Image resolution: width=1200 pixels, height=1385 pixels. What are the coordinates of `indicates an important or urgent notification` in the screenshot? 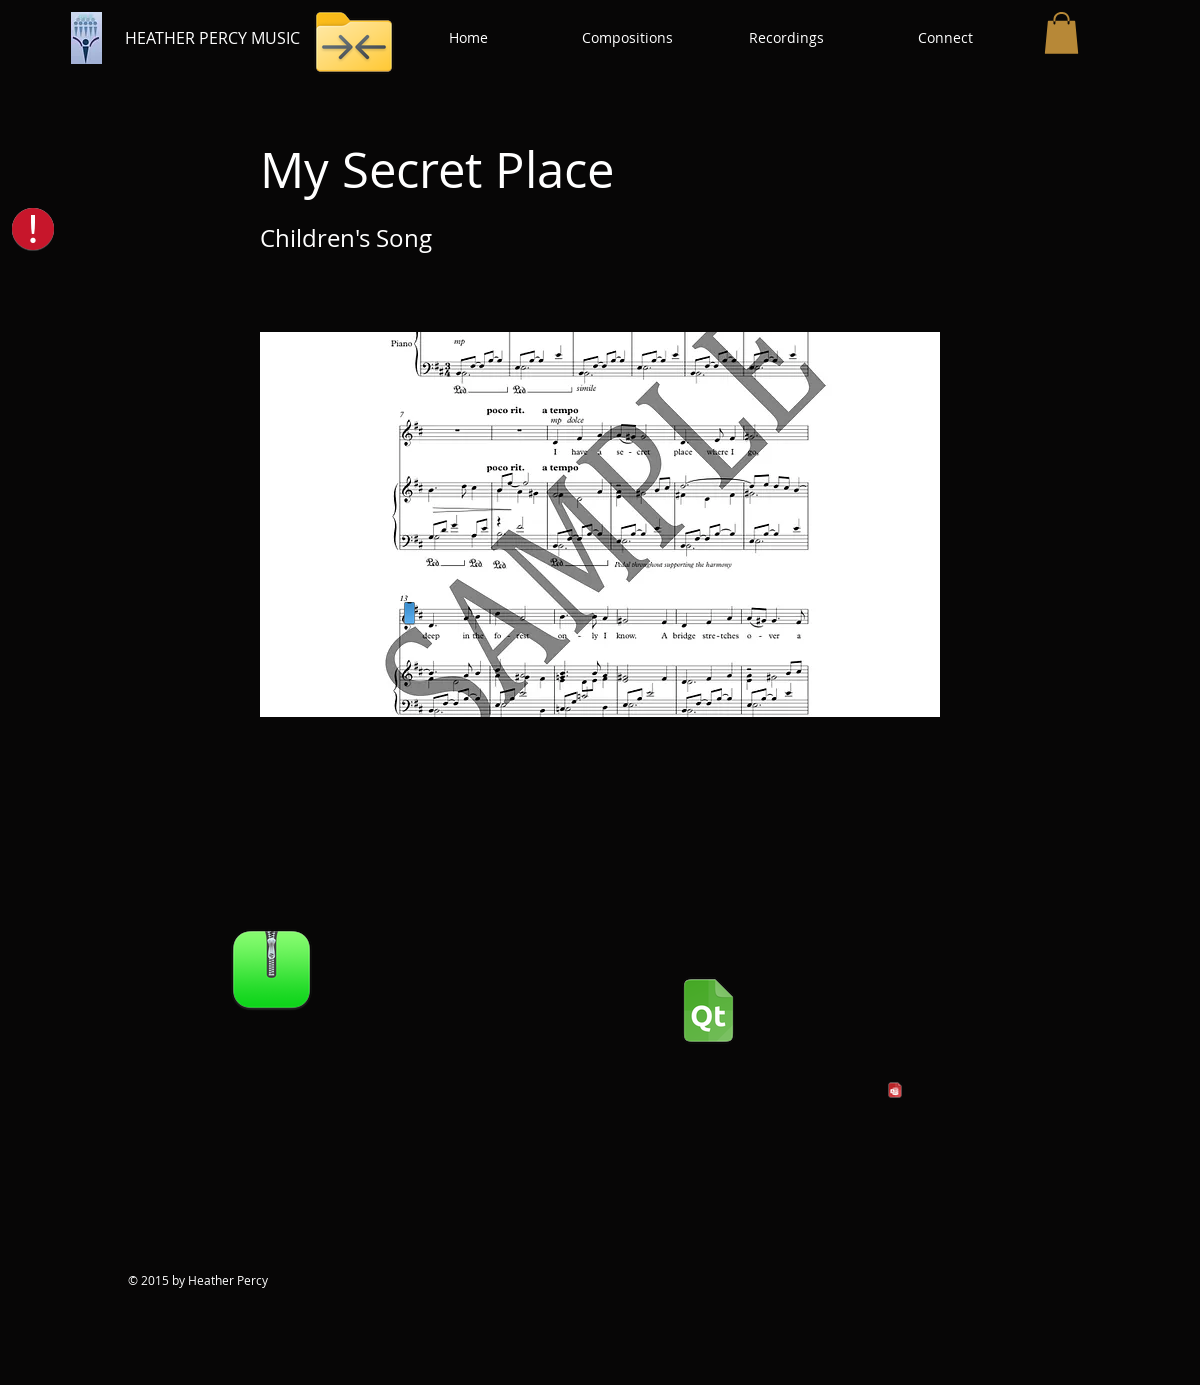 It's located at (33, 229).